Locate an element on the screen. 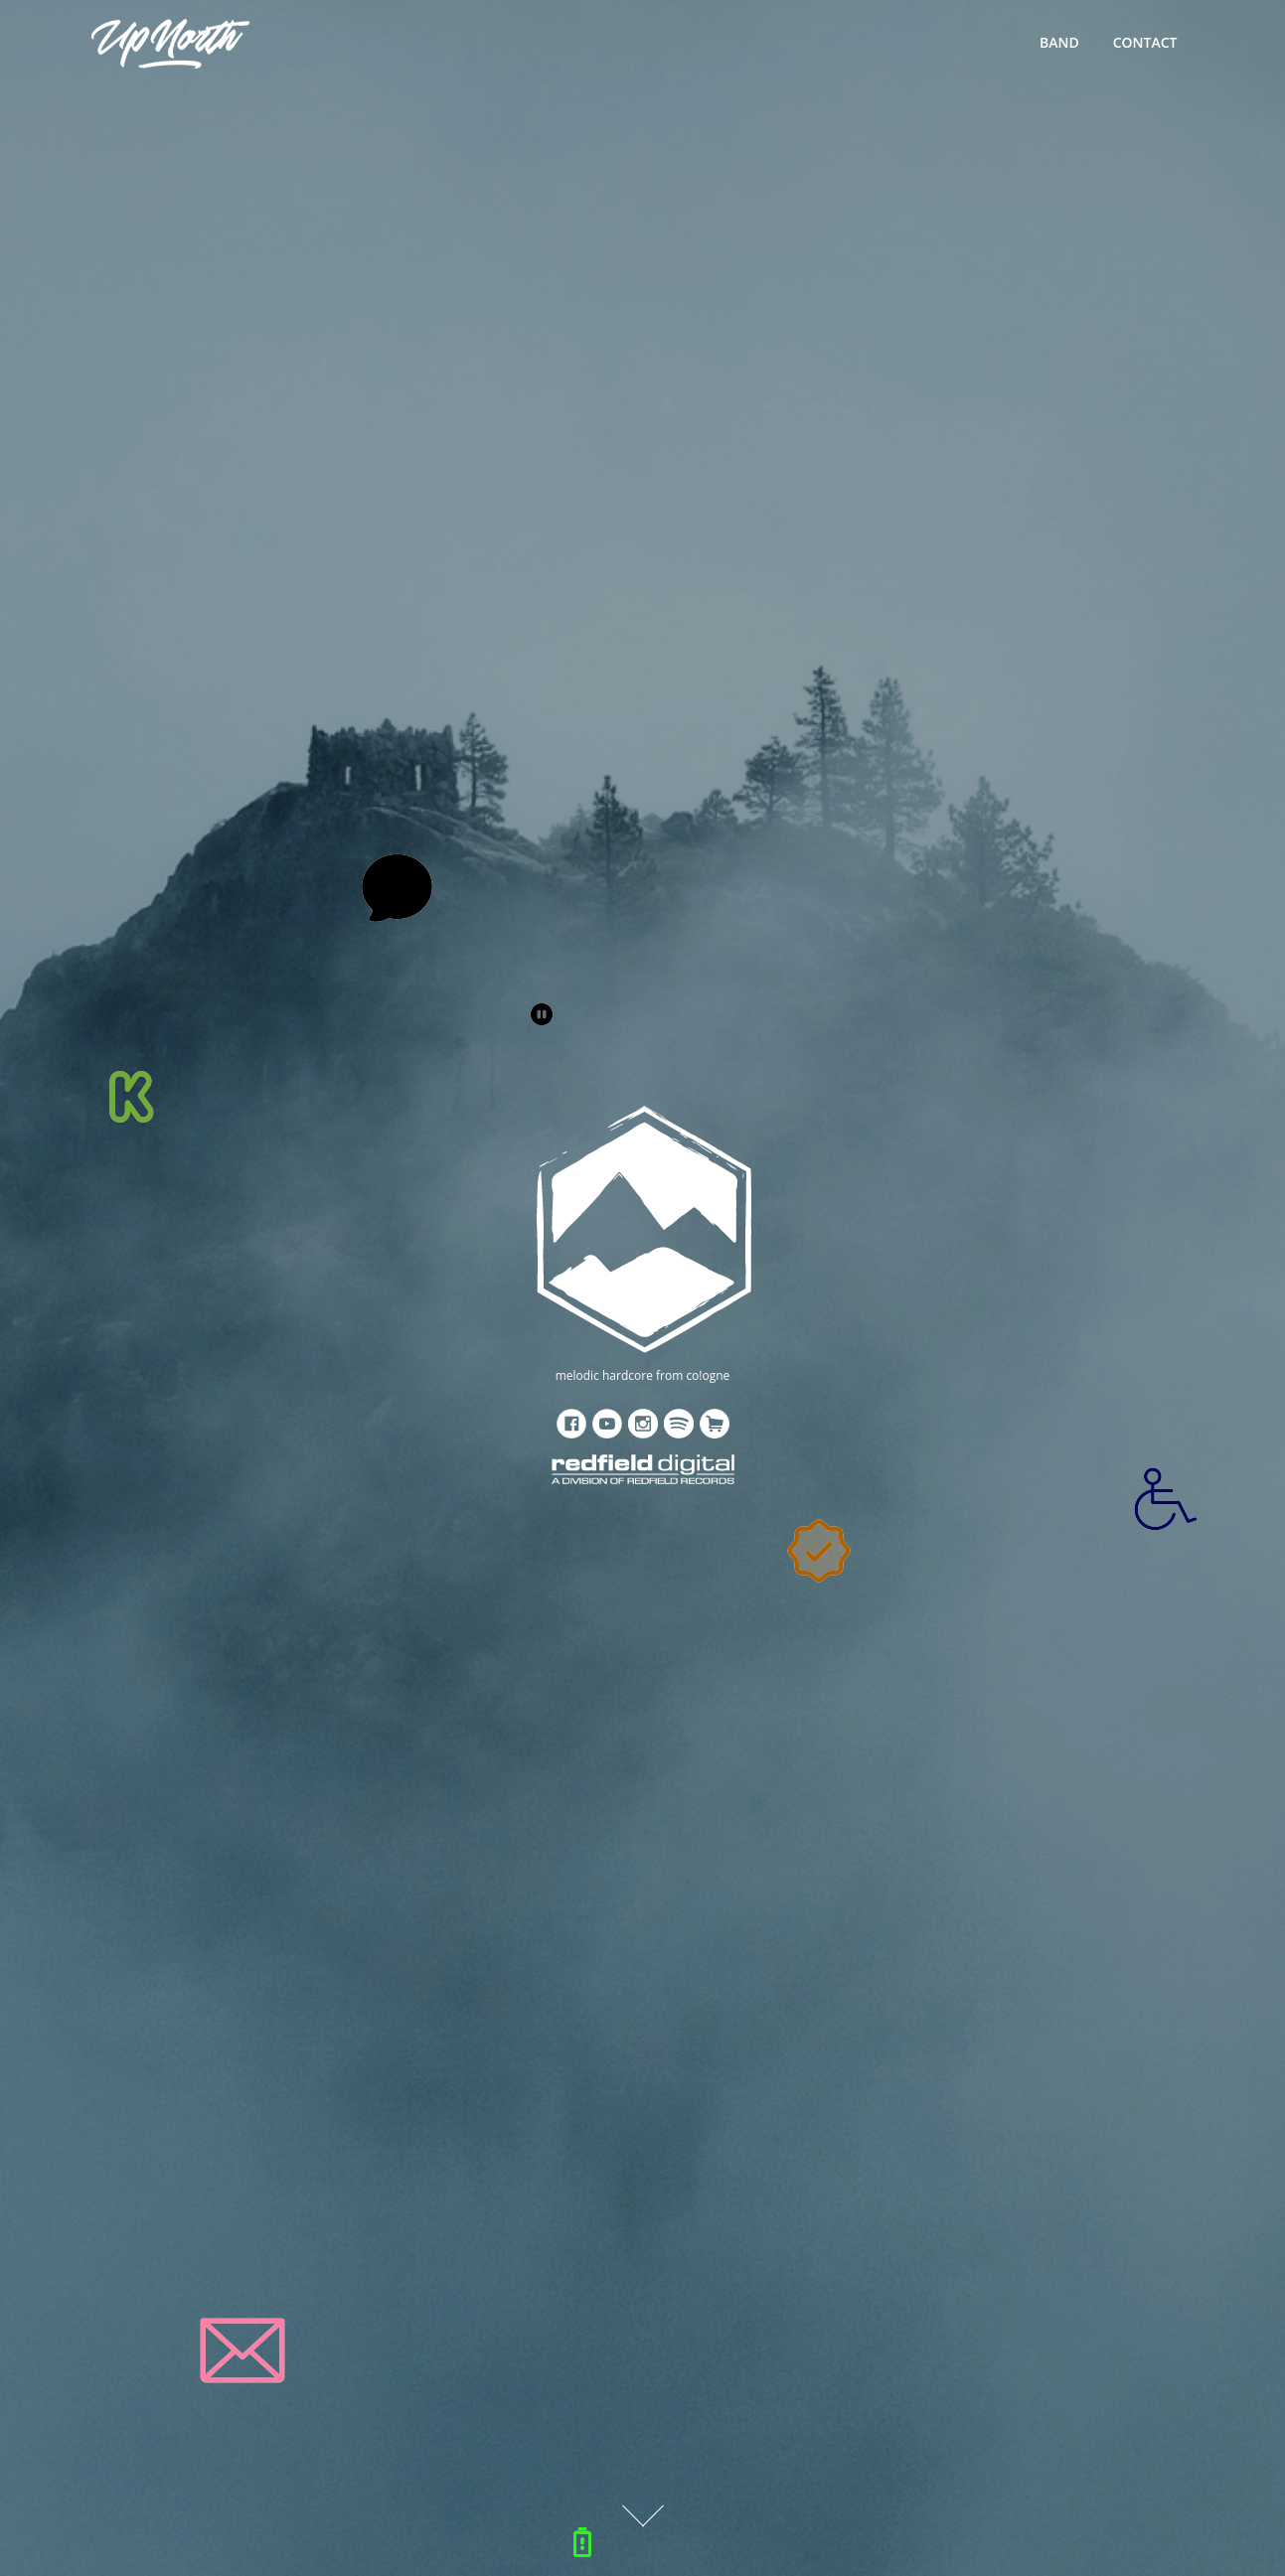  indicates wheelchair accessible facilities is located at coordinates (1160, 1500).